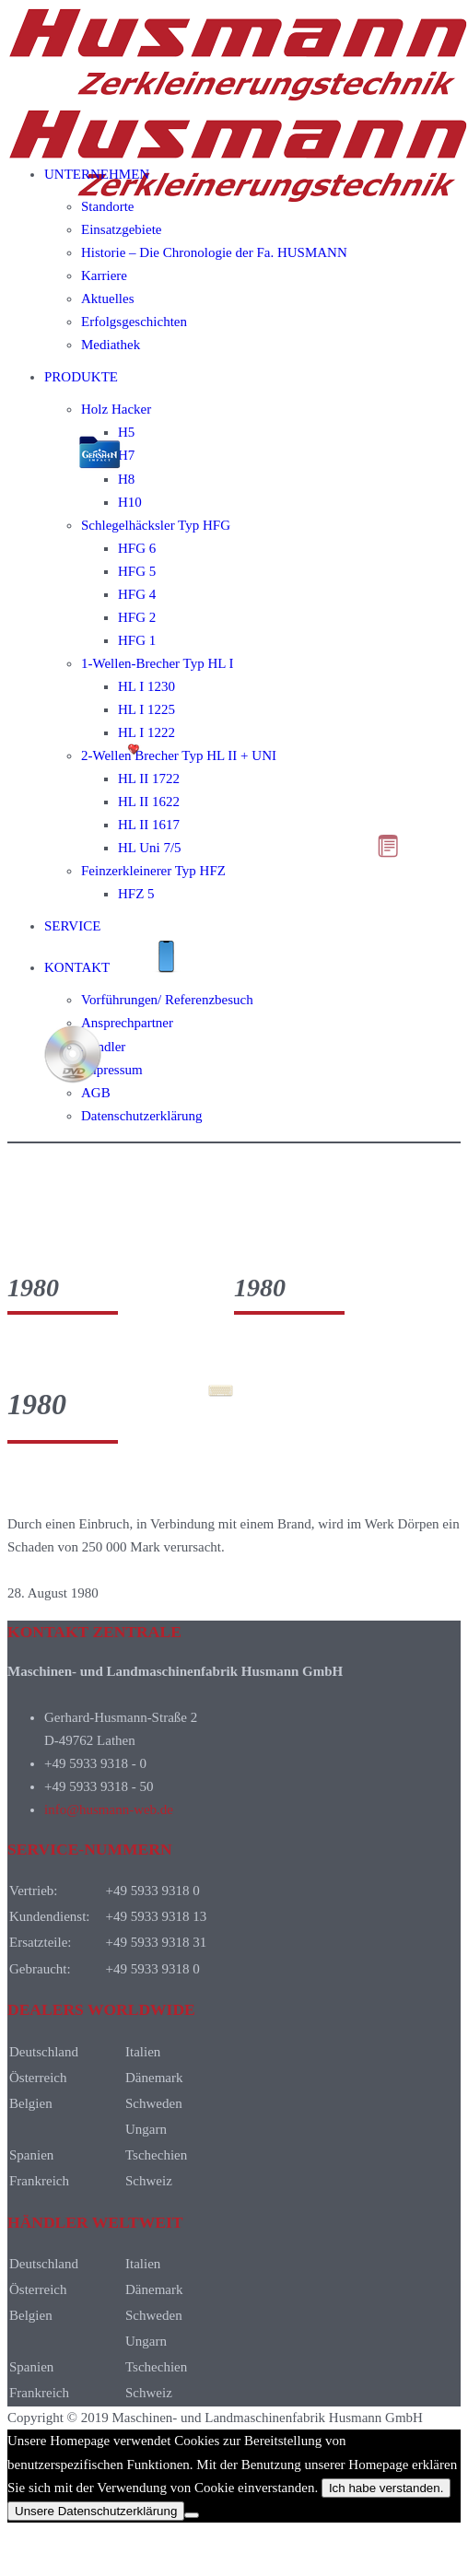 This screenshot has height=2576, width=468. What do you see at coordinates (134, 749) in the screenshot?
I see `access your favorite items` at bounding box center [134, 749].